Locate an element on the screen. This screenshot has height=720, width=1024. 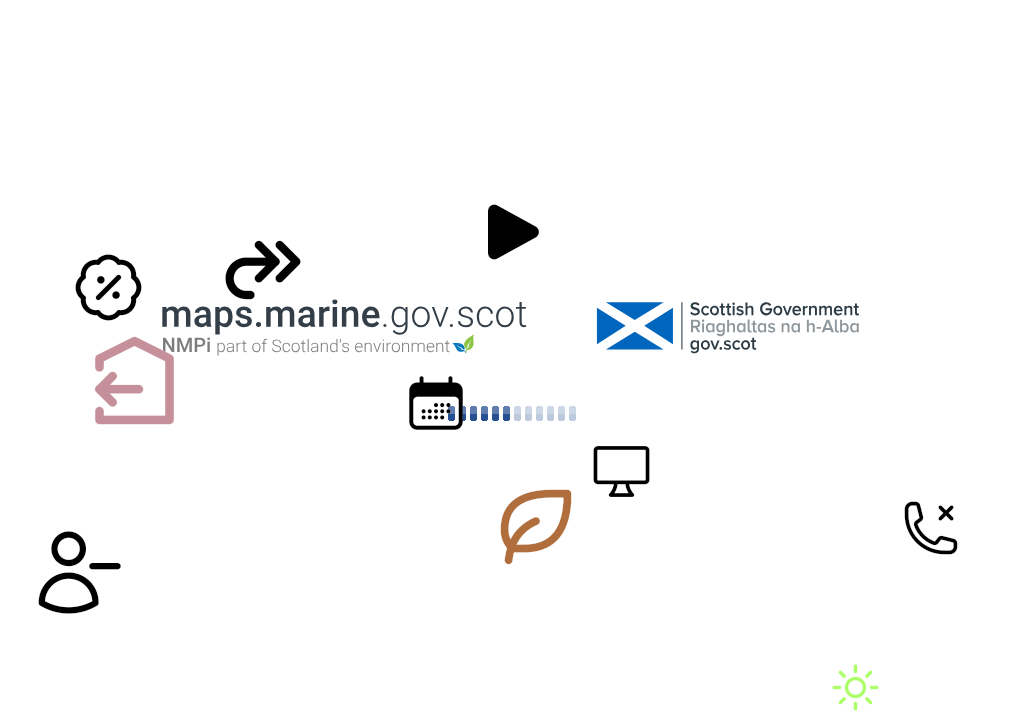
remove a user or contact is located at coordinates (75, 572).